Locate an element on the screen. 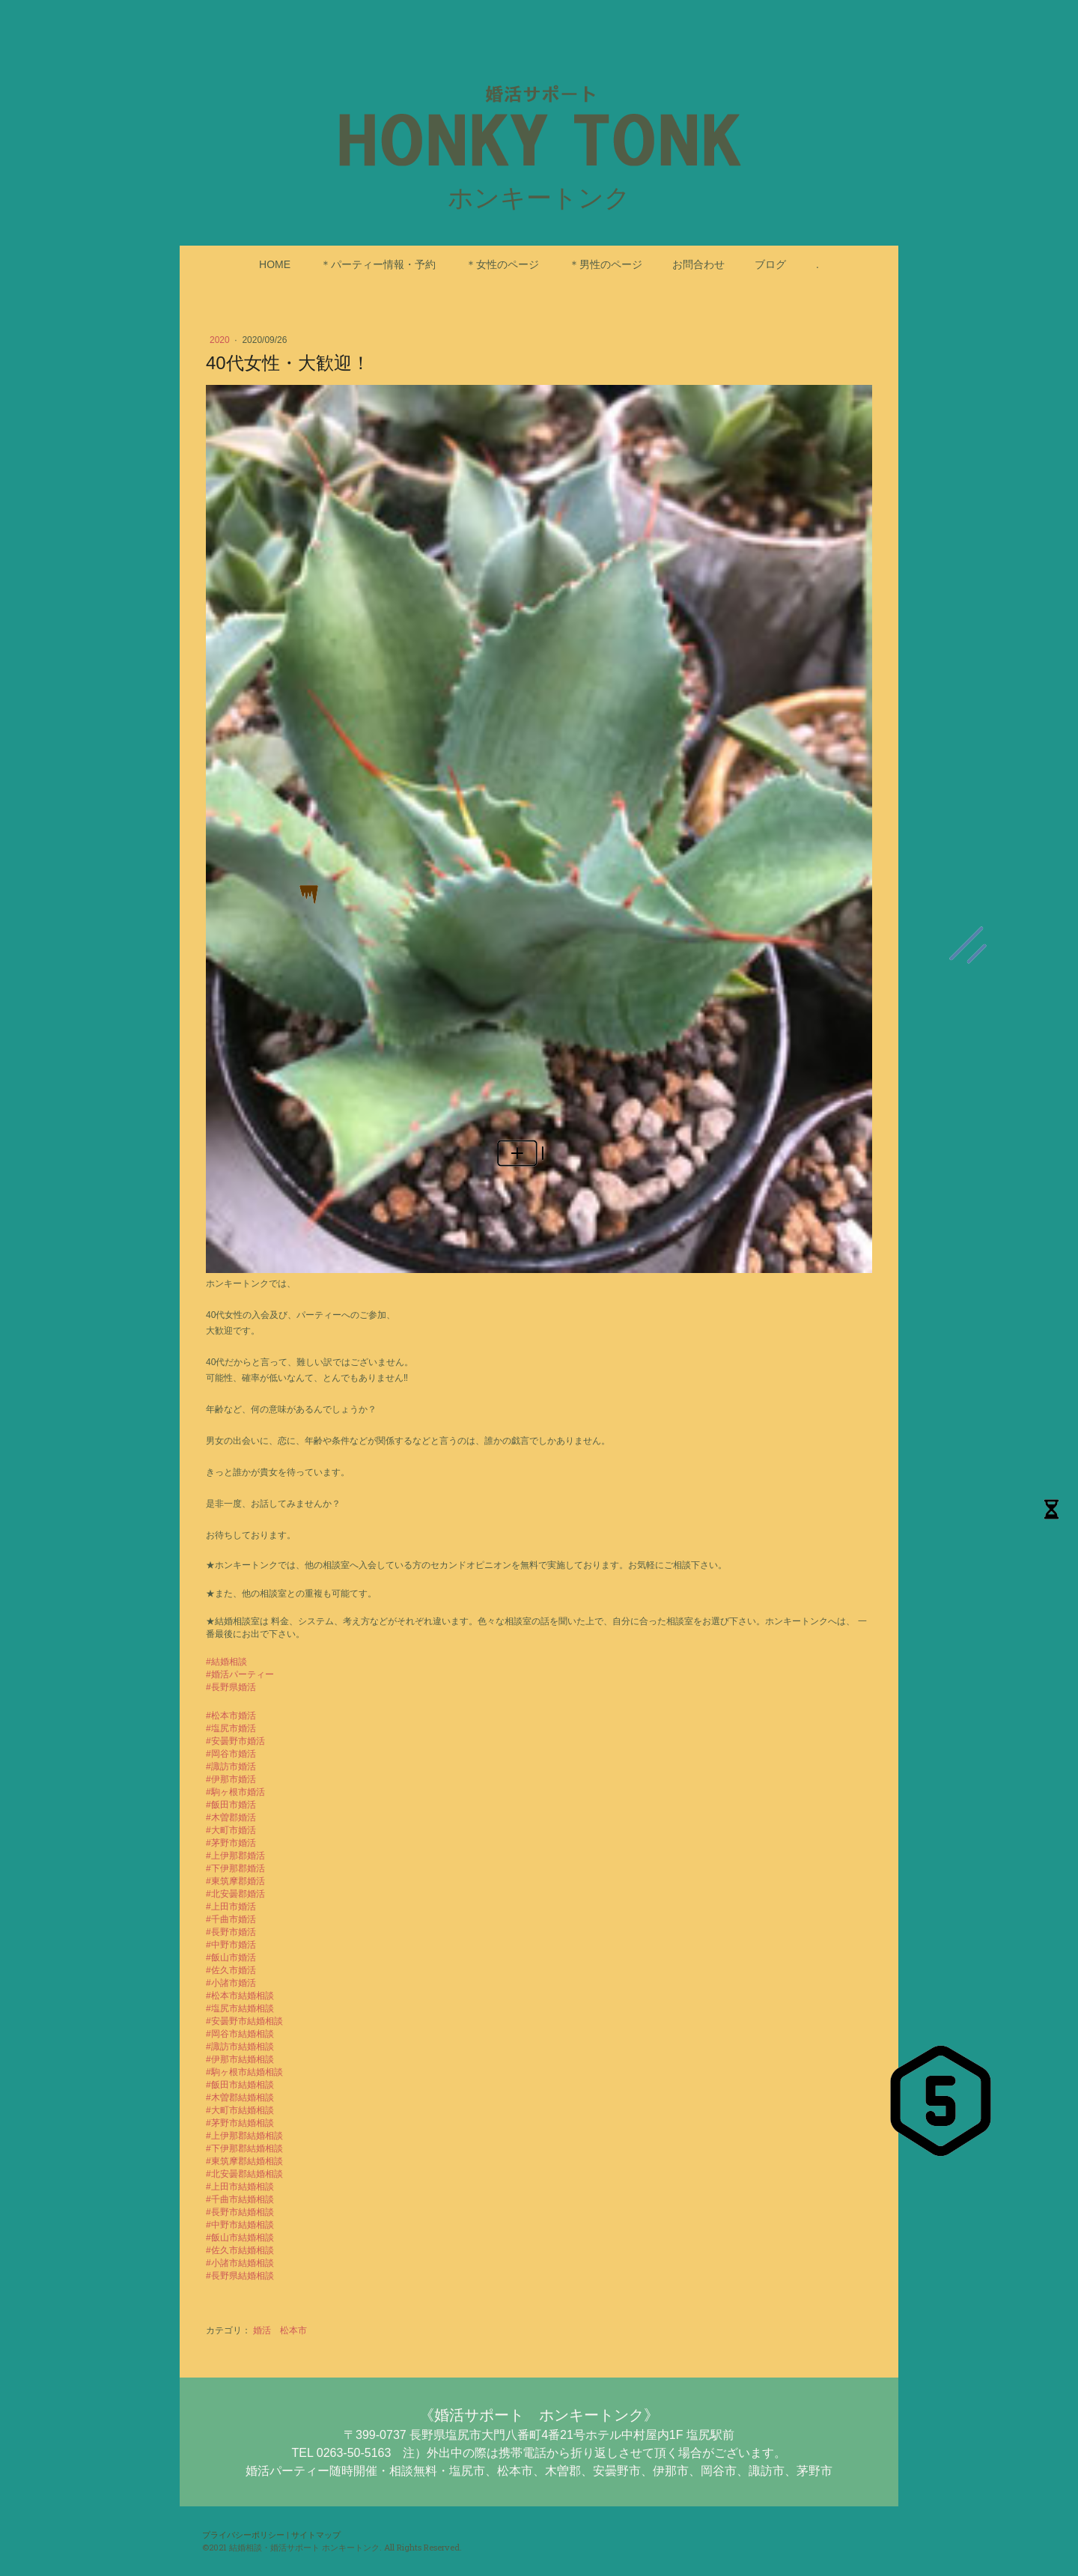  indicates a task or process in progress is located at coordinates (1051, 1509).